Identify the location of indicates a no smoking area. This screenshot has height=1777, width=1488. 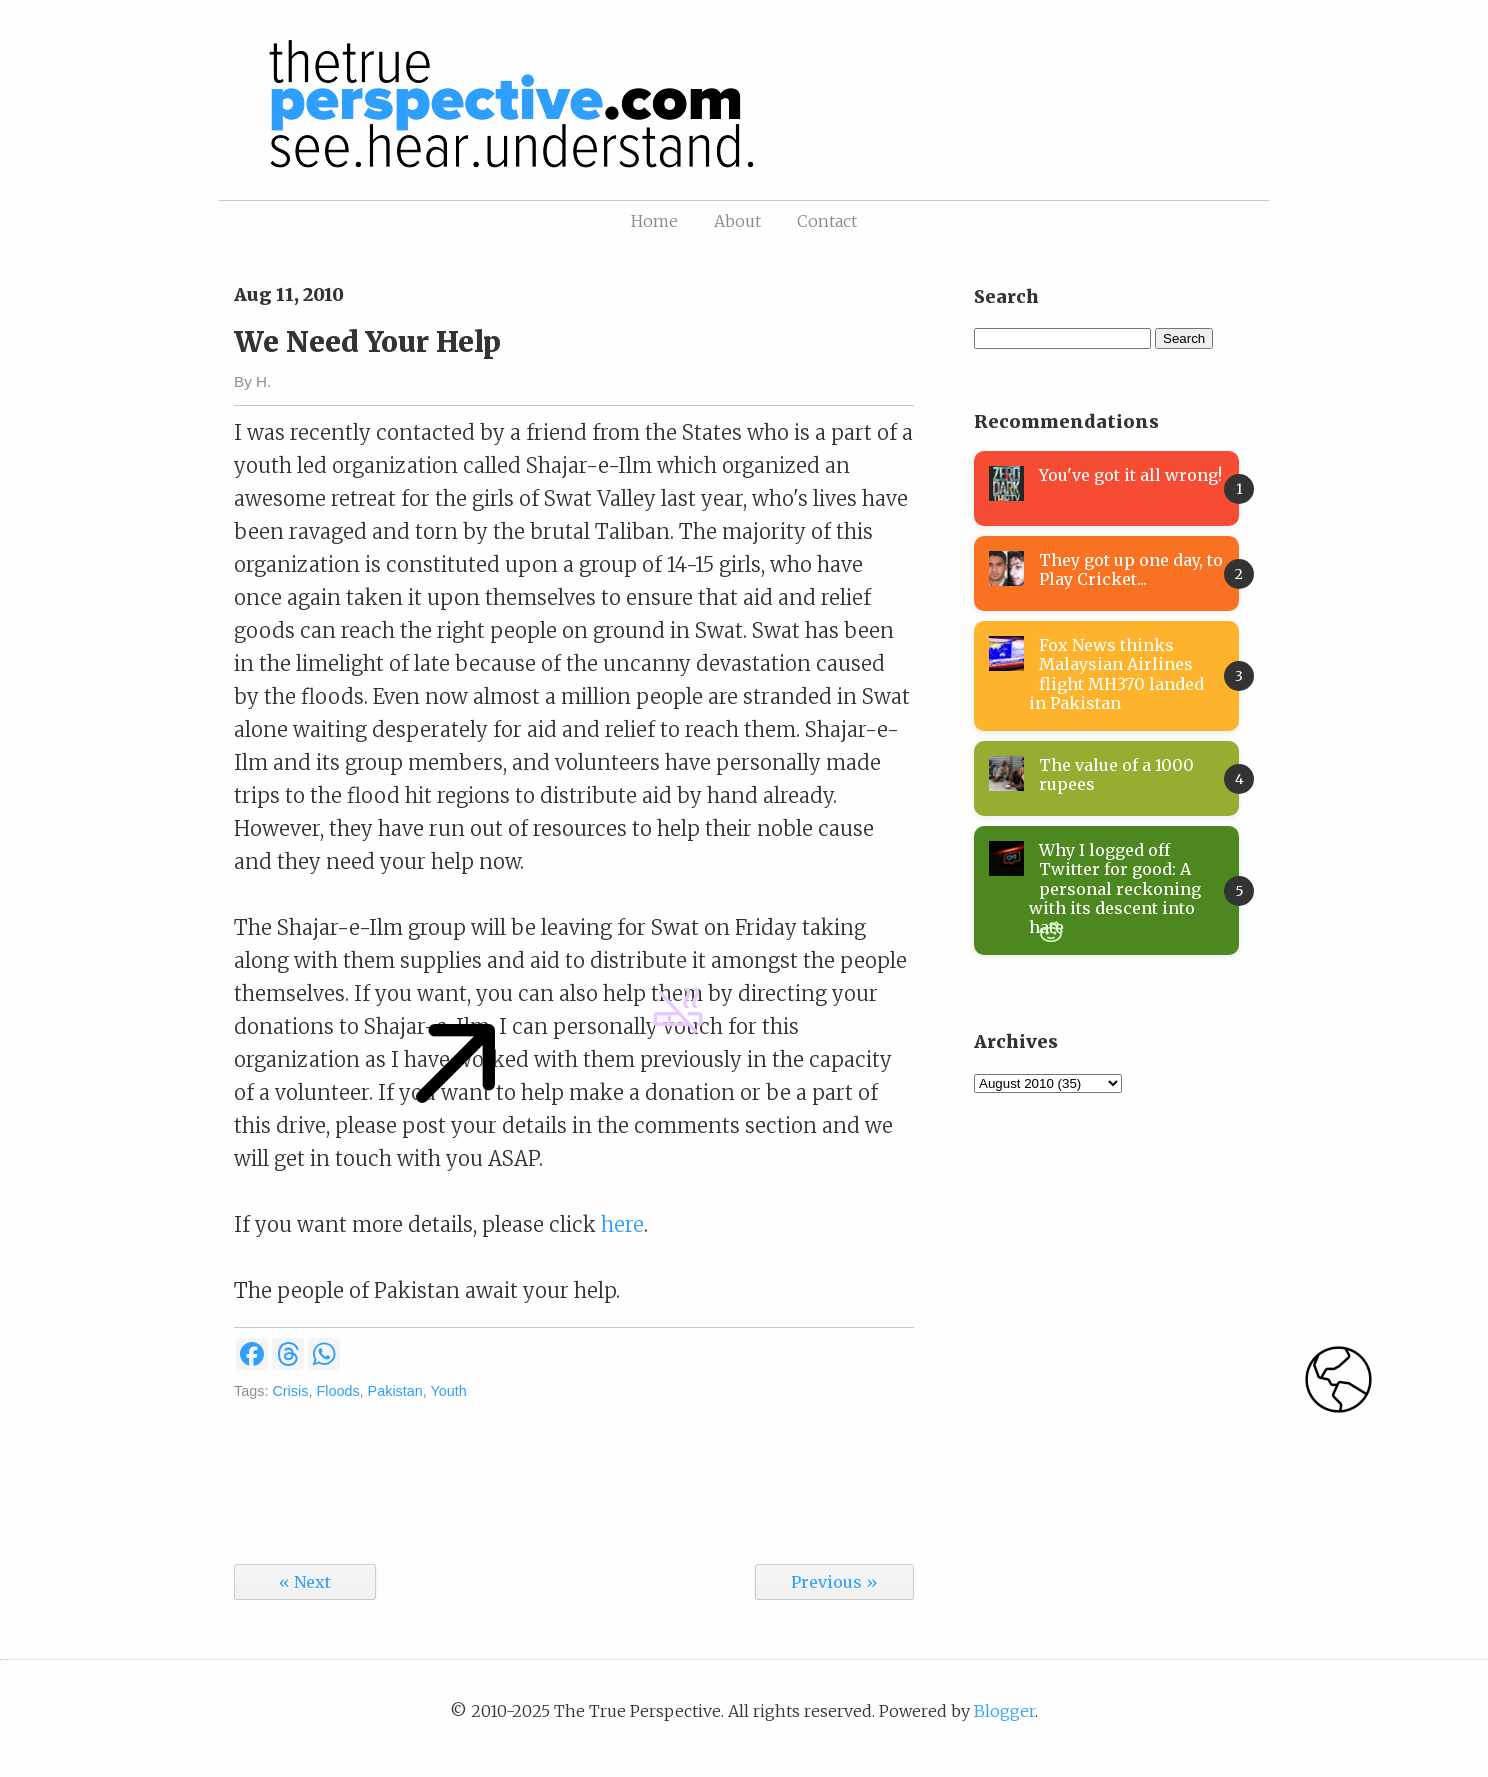
(678, 1012).